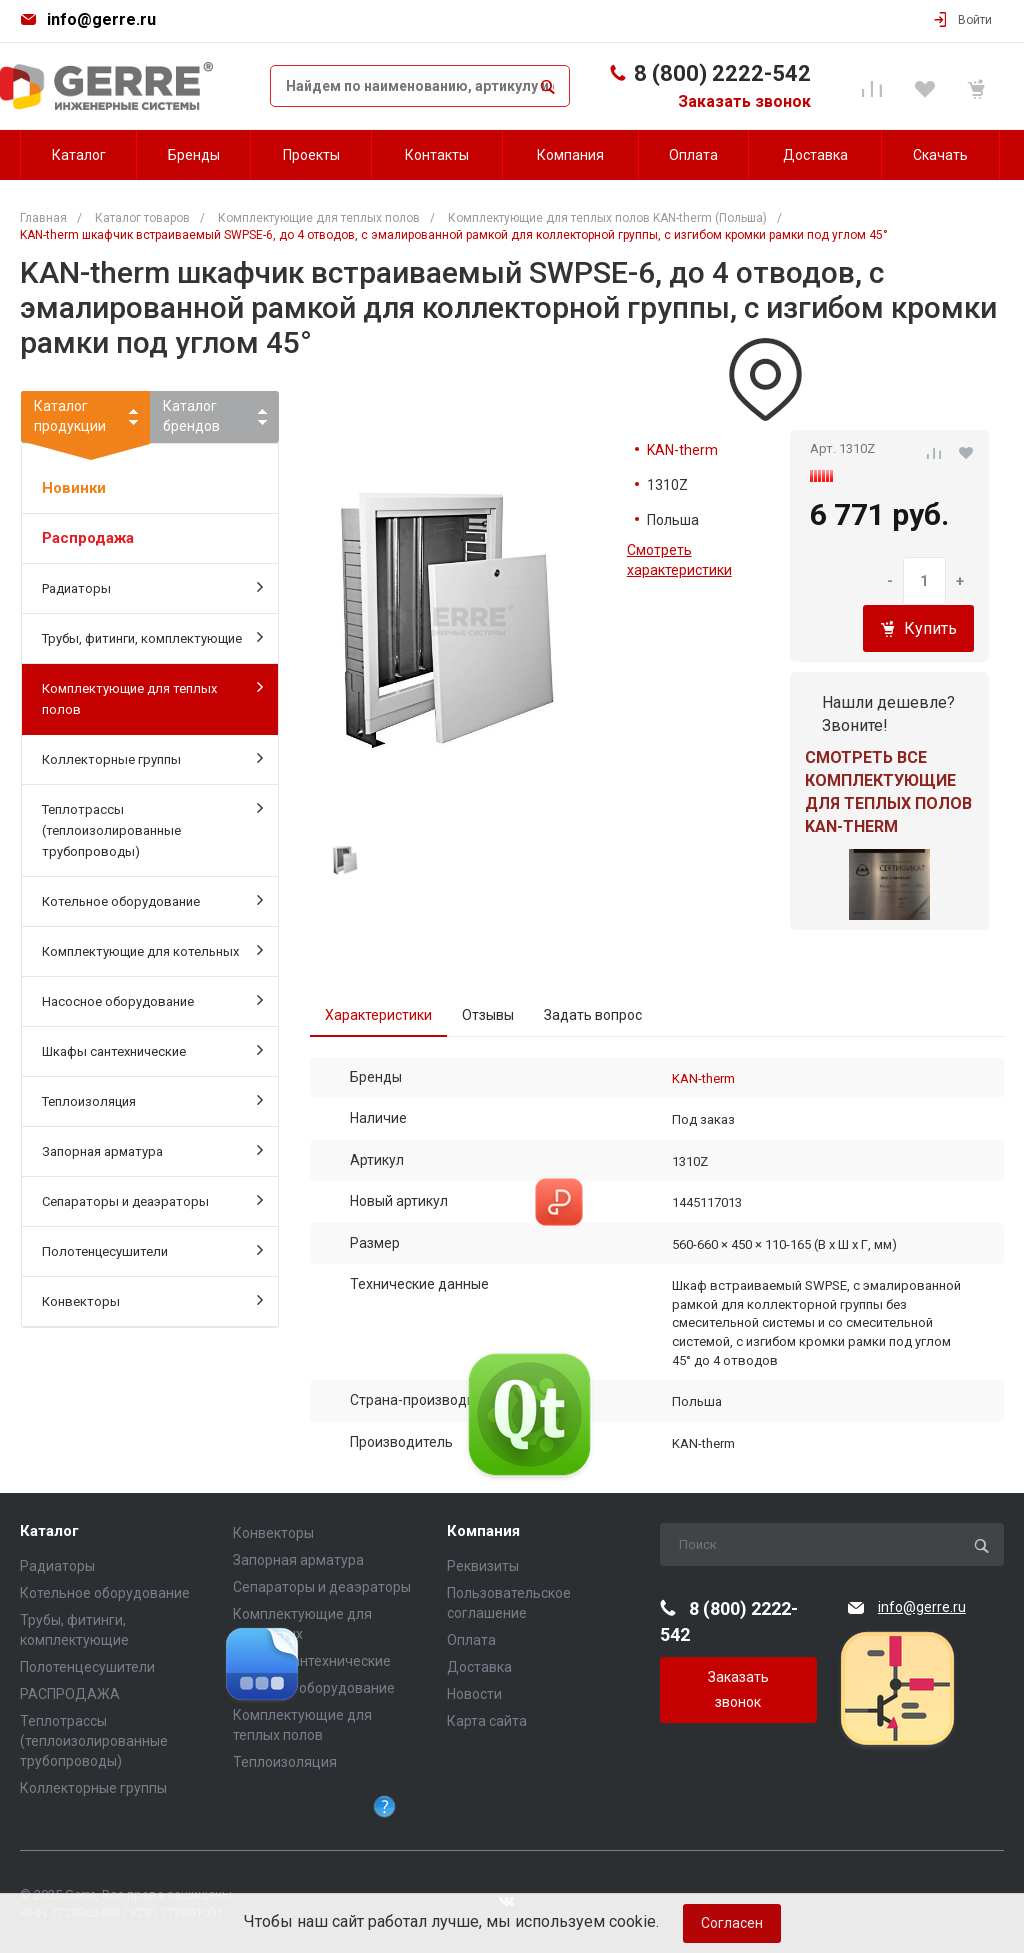 The height and width of the screenshot is (1953, 1024). I want to click on access location settings, so click(765, 379).